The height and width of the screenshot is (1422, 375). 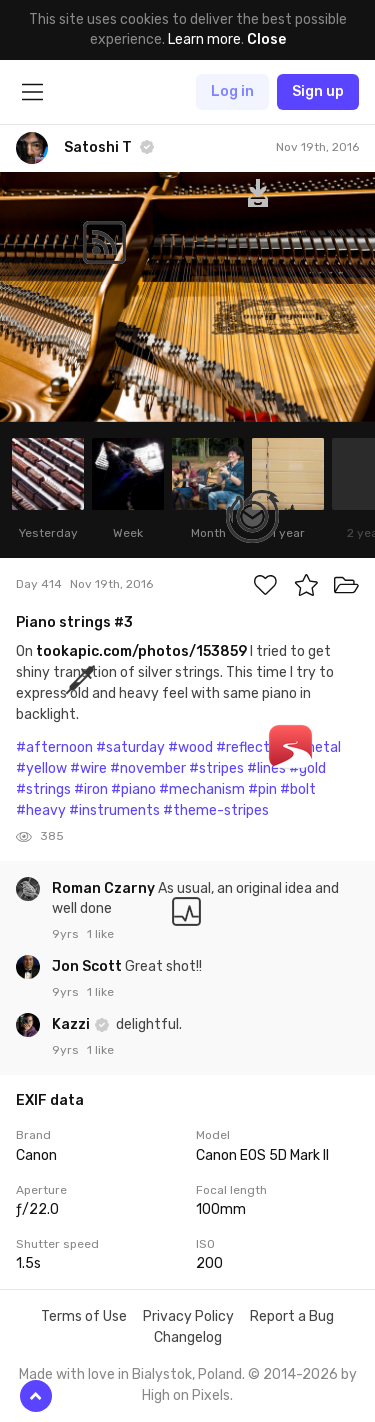 What do you see at coordinates (80, 680) in the screenshot?
I see `open color picker tool` at bounding box center [80, 680].